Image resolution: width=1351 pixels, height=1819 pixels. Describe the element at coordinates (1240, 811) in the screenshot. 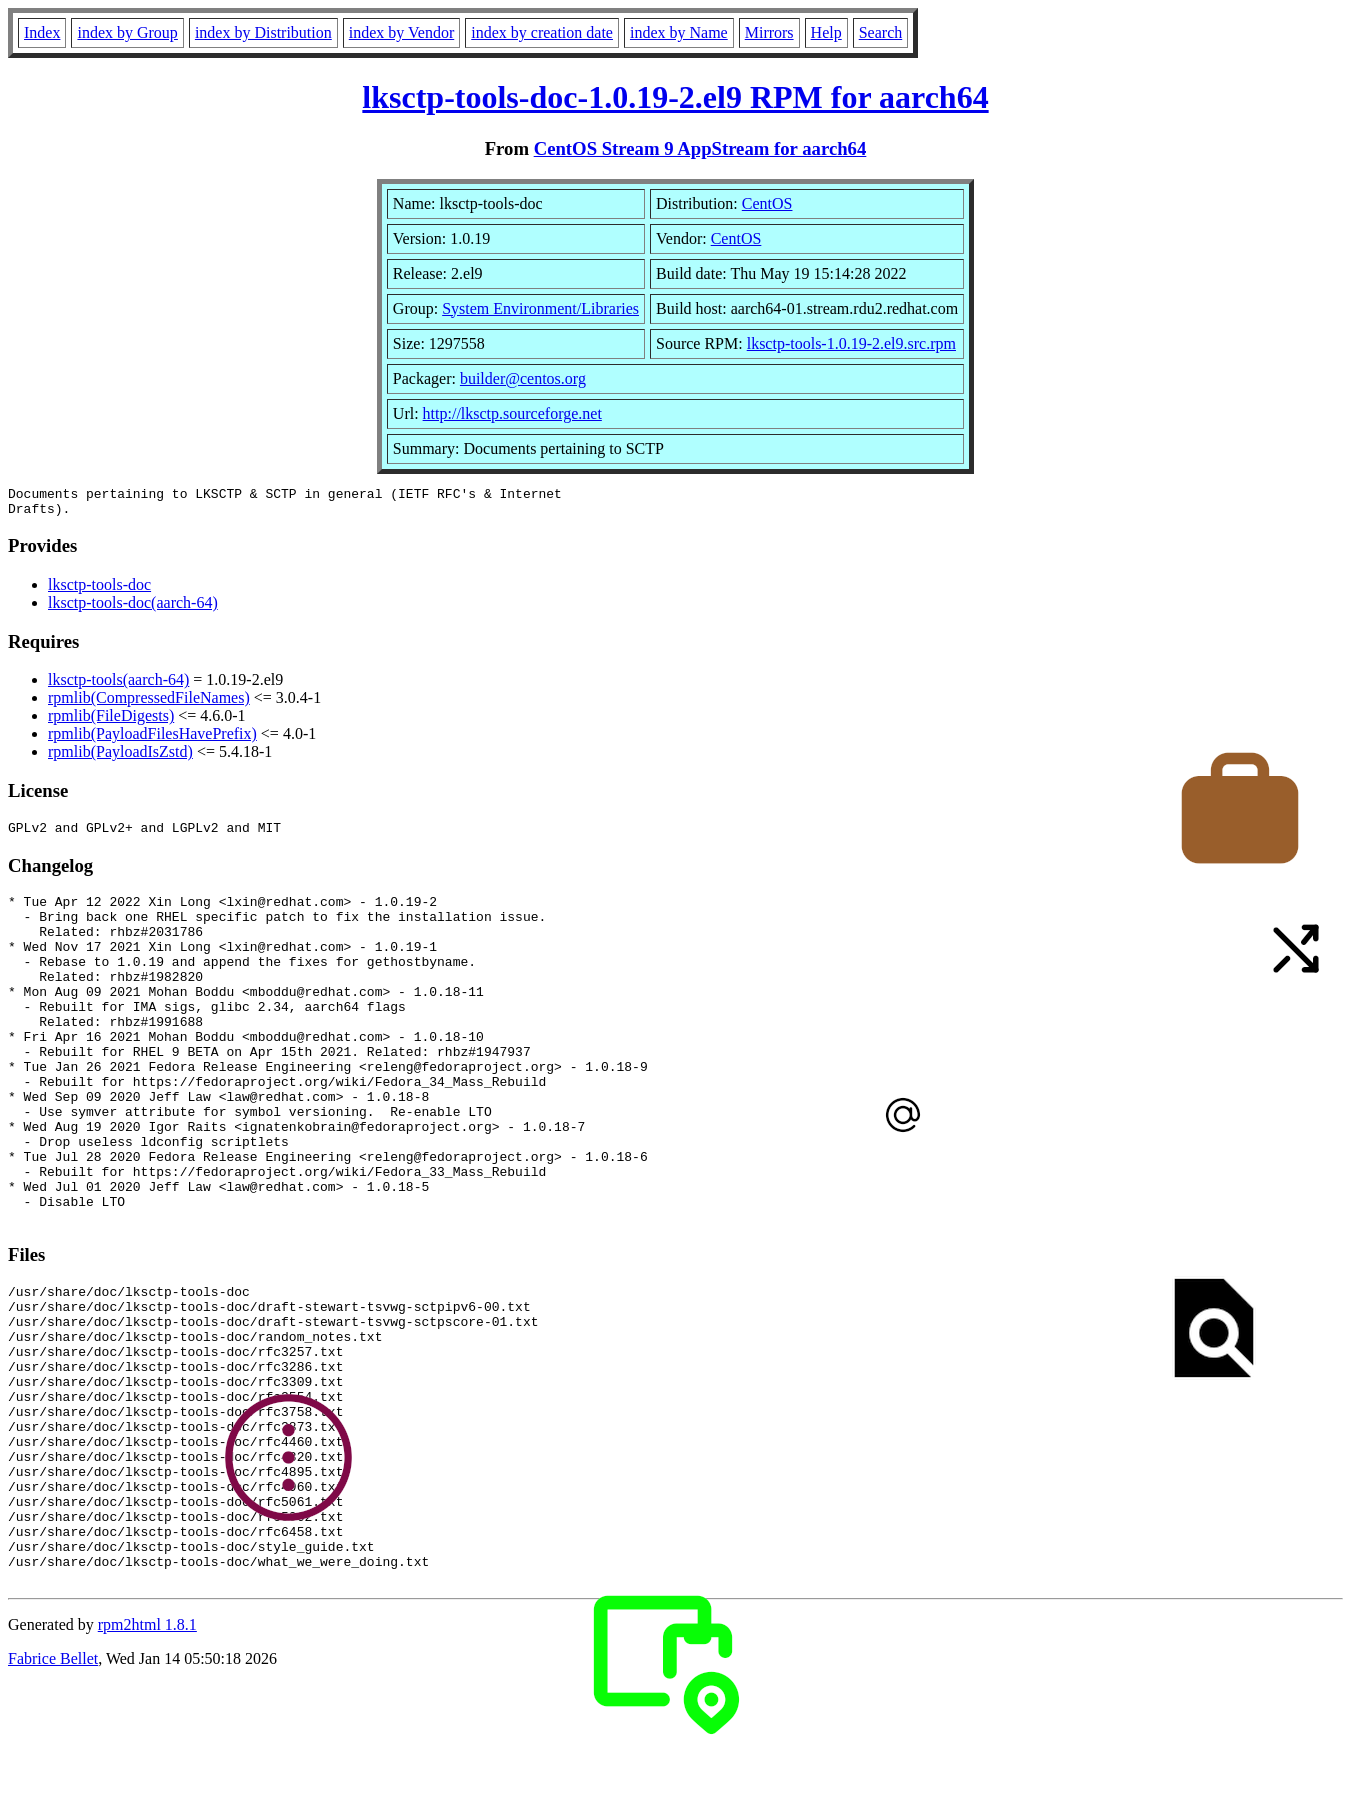

I see `access work or business files` at that location.